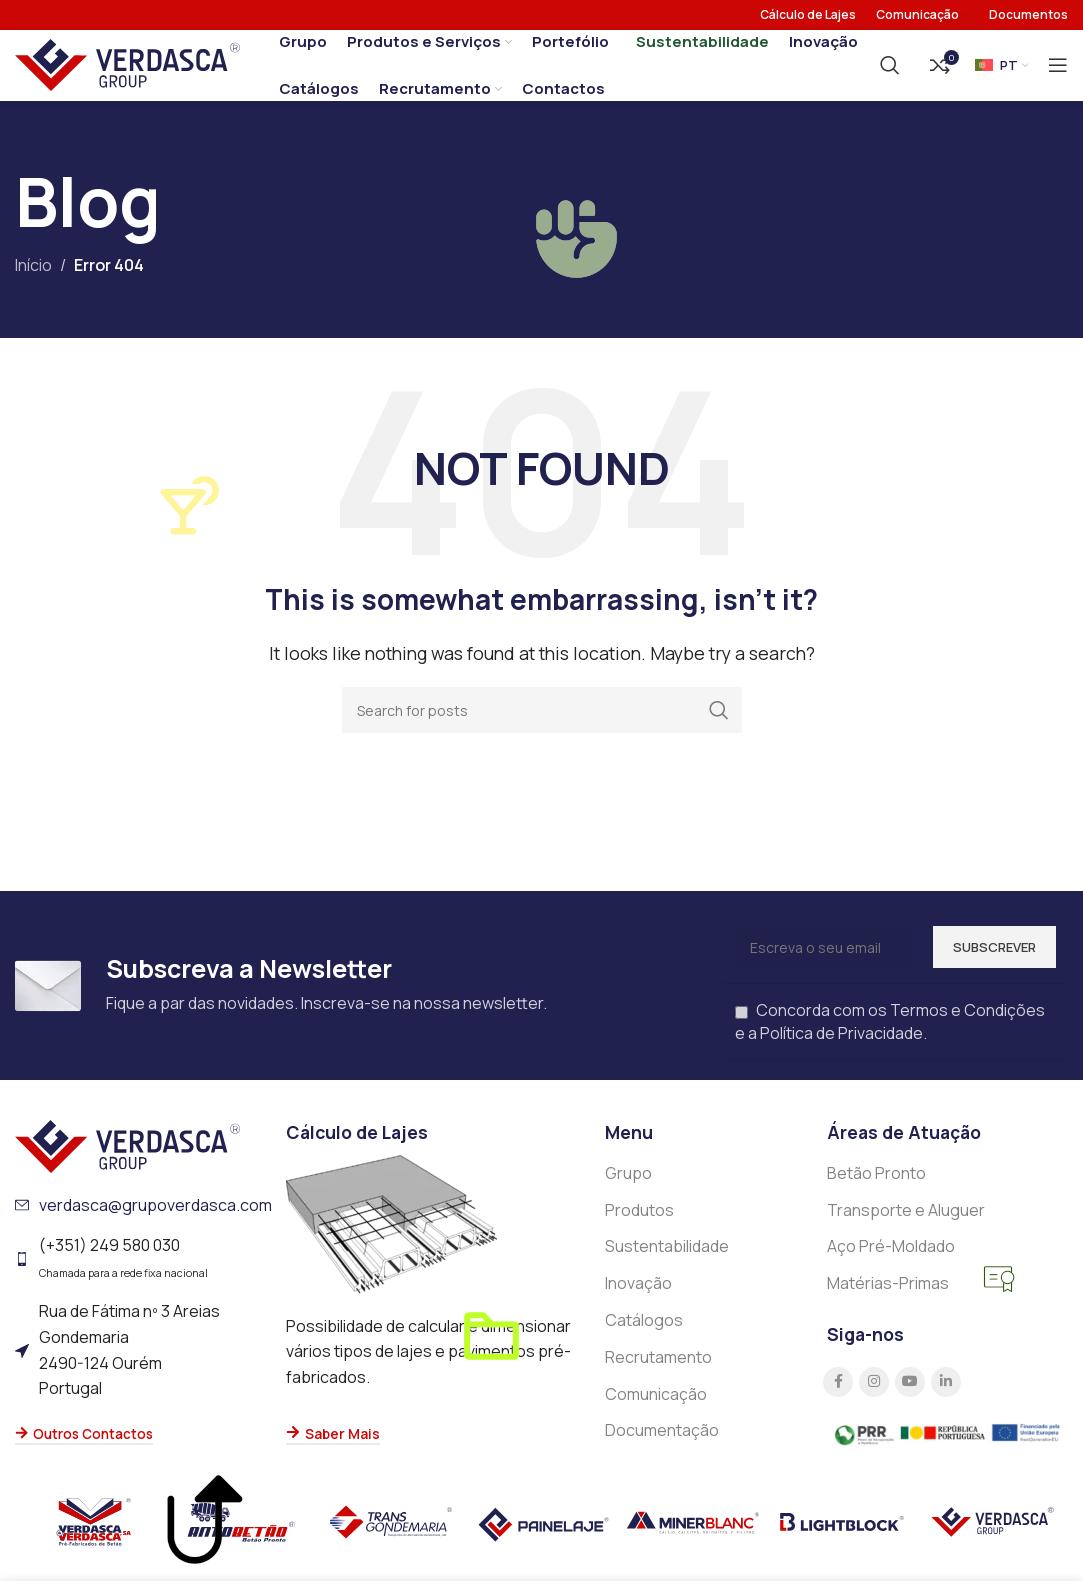 The image size is (1083, 1581). What do you see at coordinates (201, 1519) in the screenshot?
I see `redo or repeat last action` at bounding box center [201, 1519].